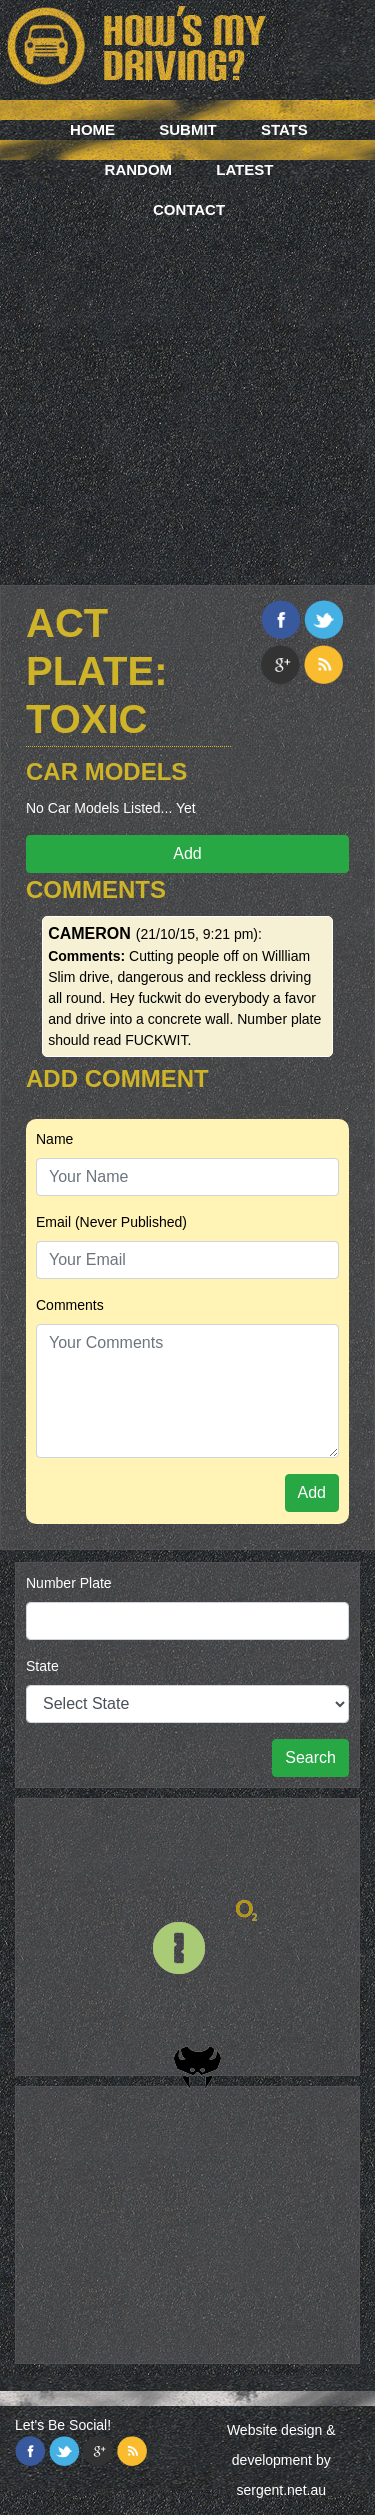  I want to click on mamba ui brand logo, so click(197, 2067).